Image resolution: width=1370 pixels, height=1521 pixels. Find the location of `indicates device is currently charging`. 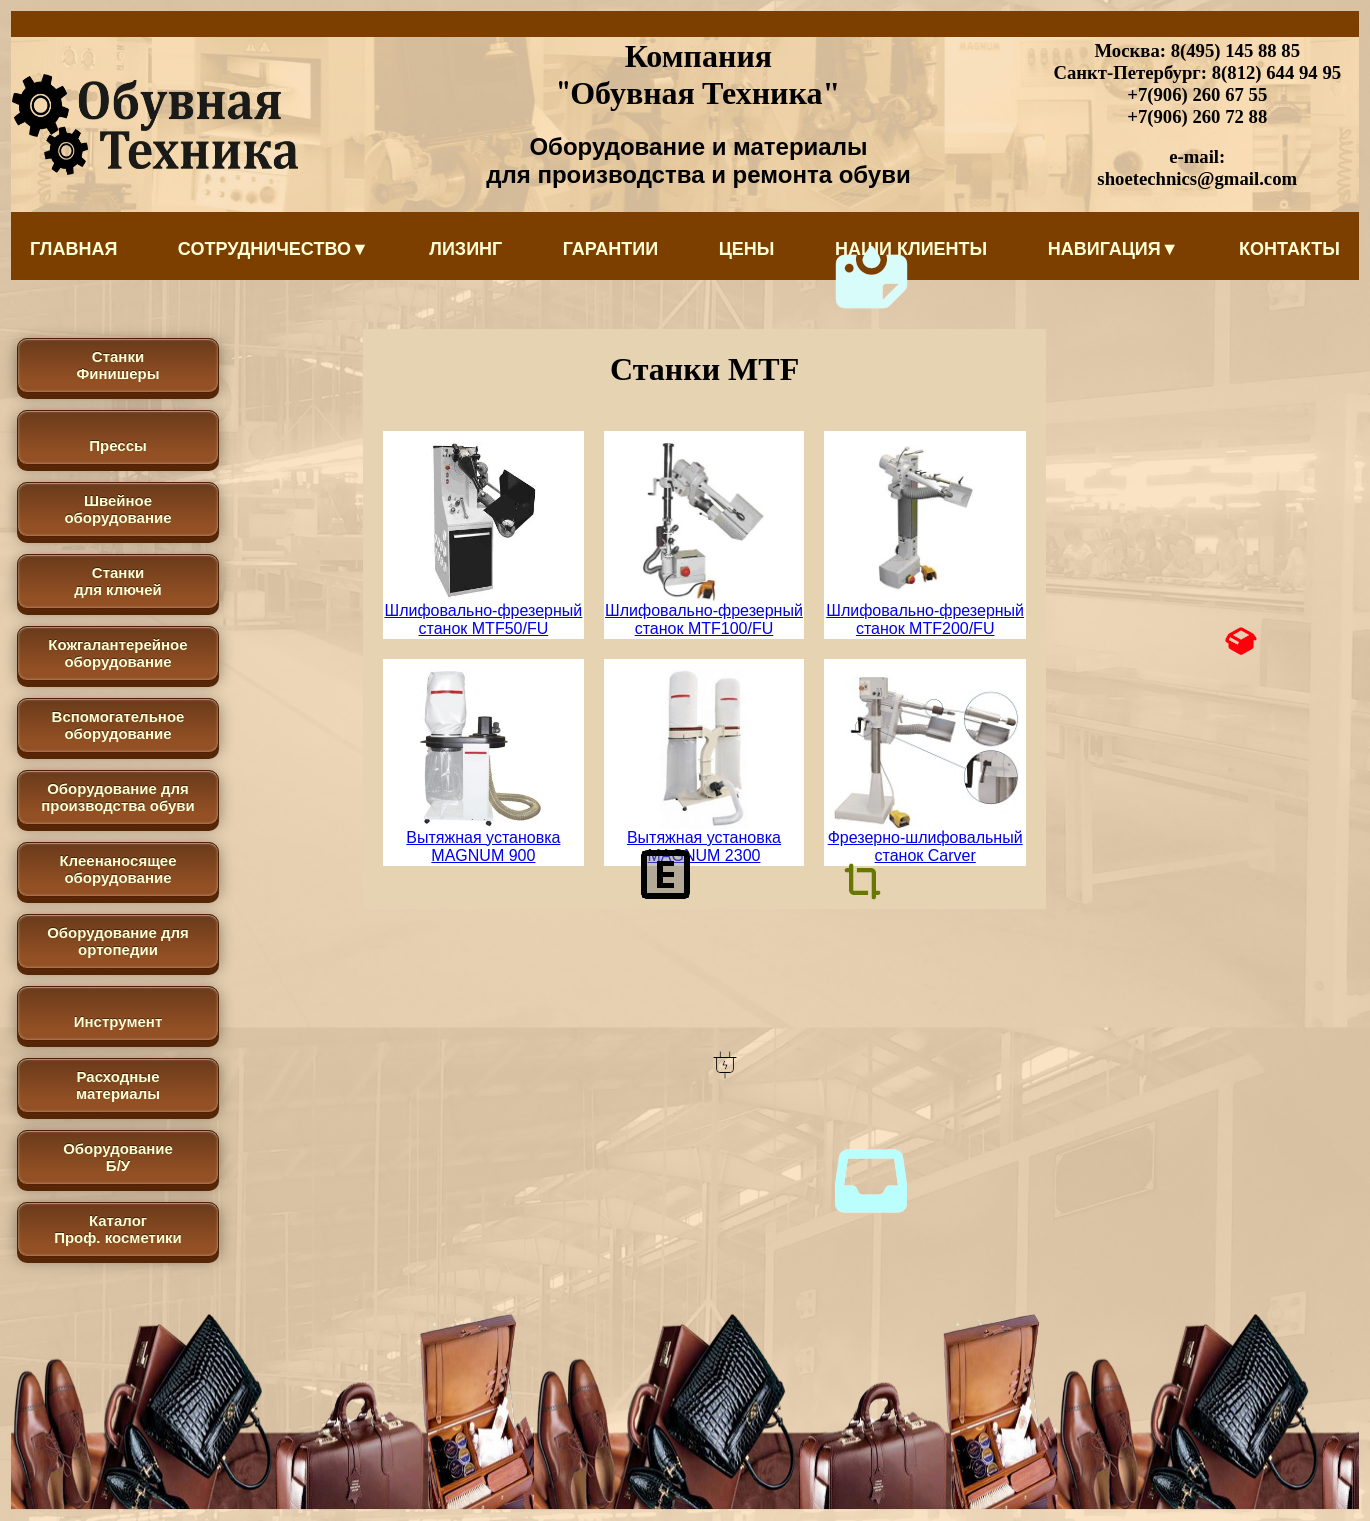

indicates device is currently charging is located at coordinates (725, 1065).